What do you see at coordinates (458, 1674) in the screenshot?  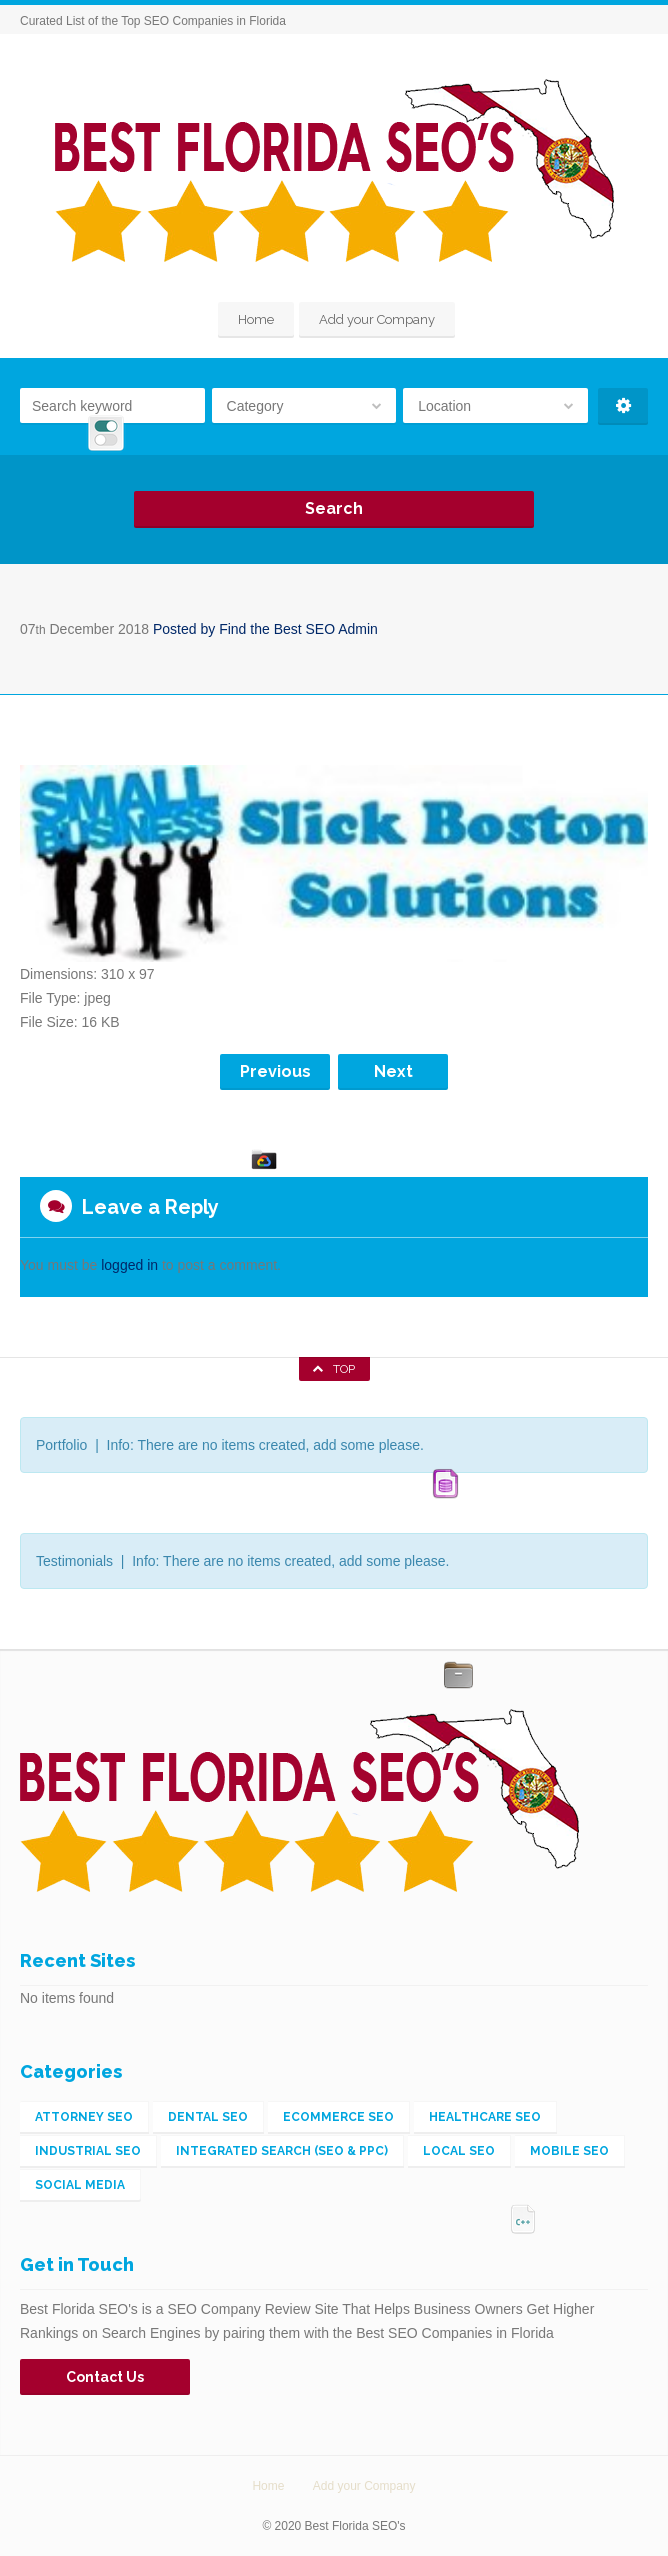 I see `open the file manager application` at bounding box center [458, 1674].